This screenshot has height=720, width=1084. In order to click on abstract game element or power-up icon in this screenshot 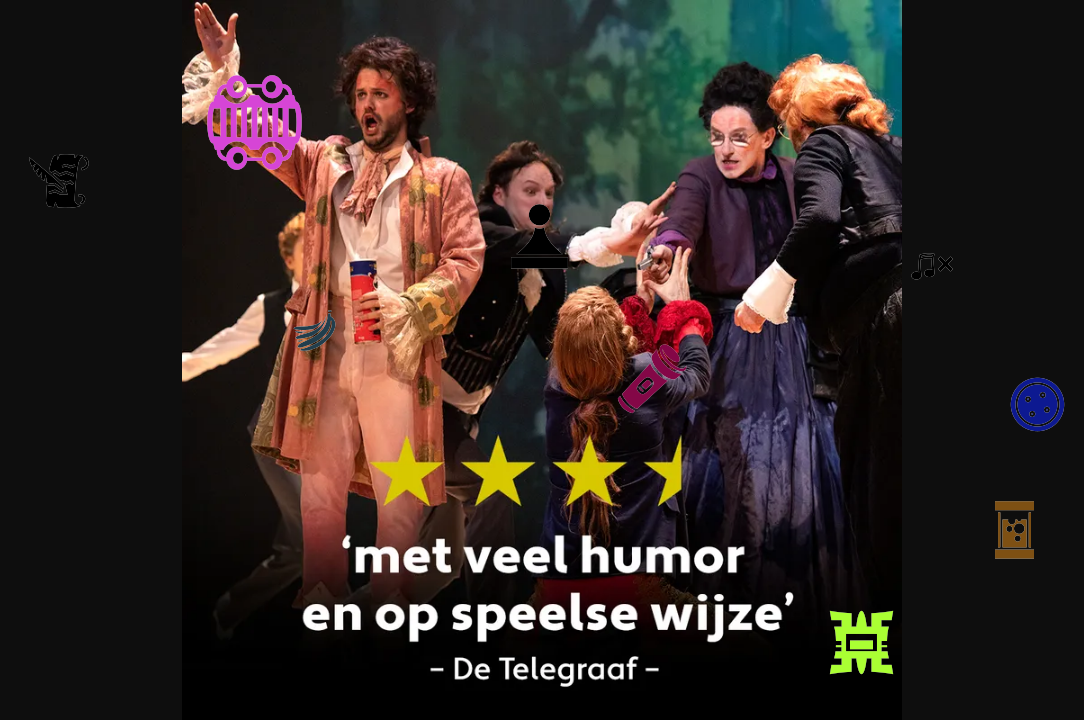, I will do `click(861, 642)`.